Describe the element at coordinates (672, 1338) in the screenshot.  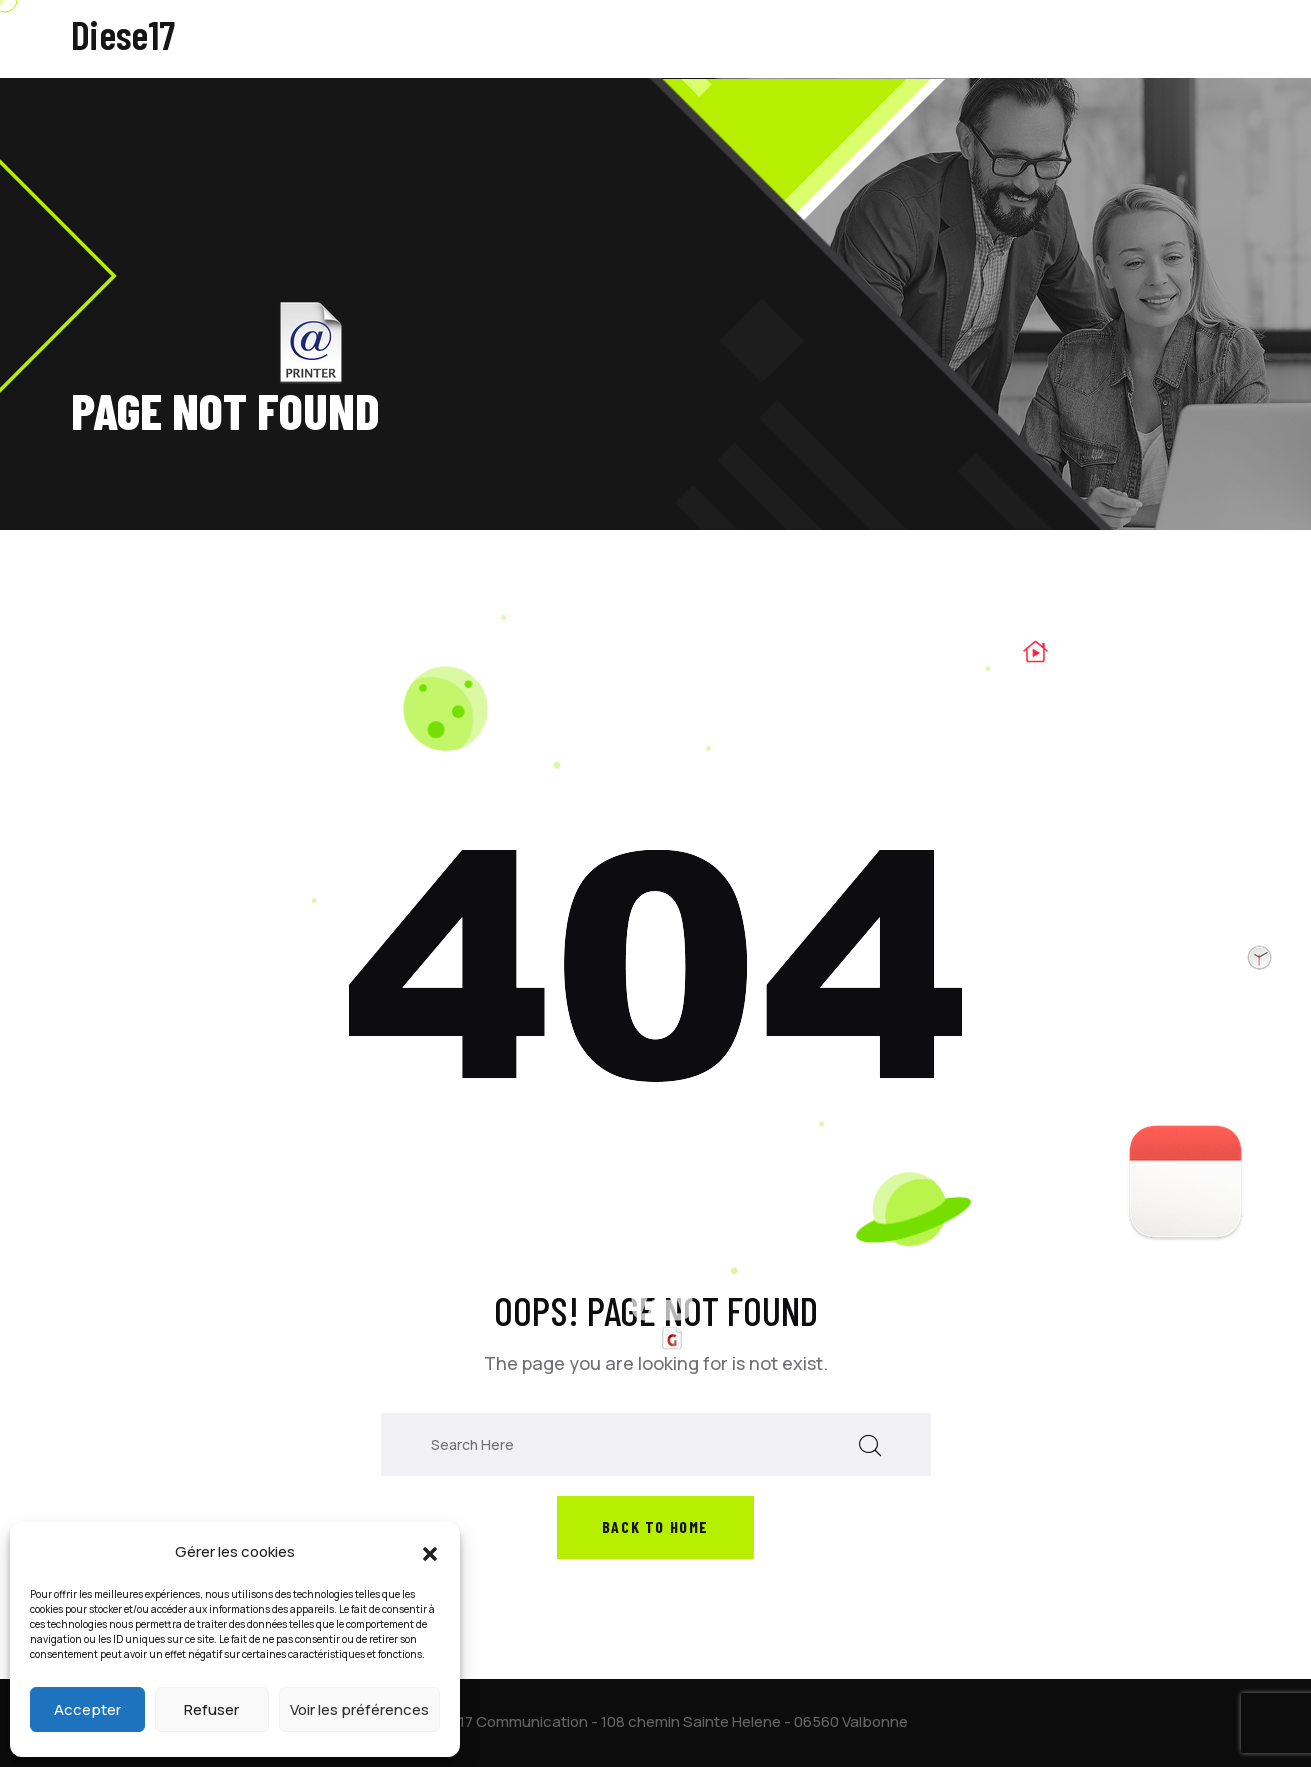
I see `a G-code file used for CNC or 3D printing instructions` at that location.